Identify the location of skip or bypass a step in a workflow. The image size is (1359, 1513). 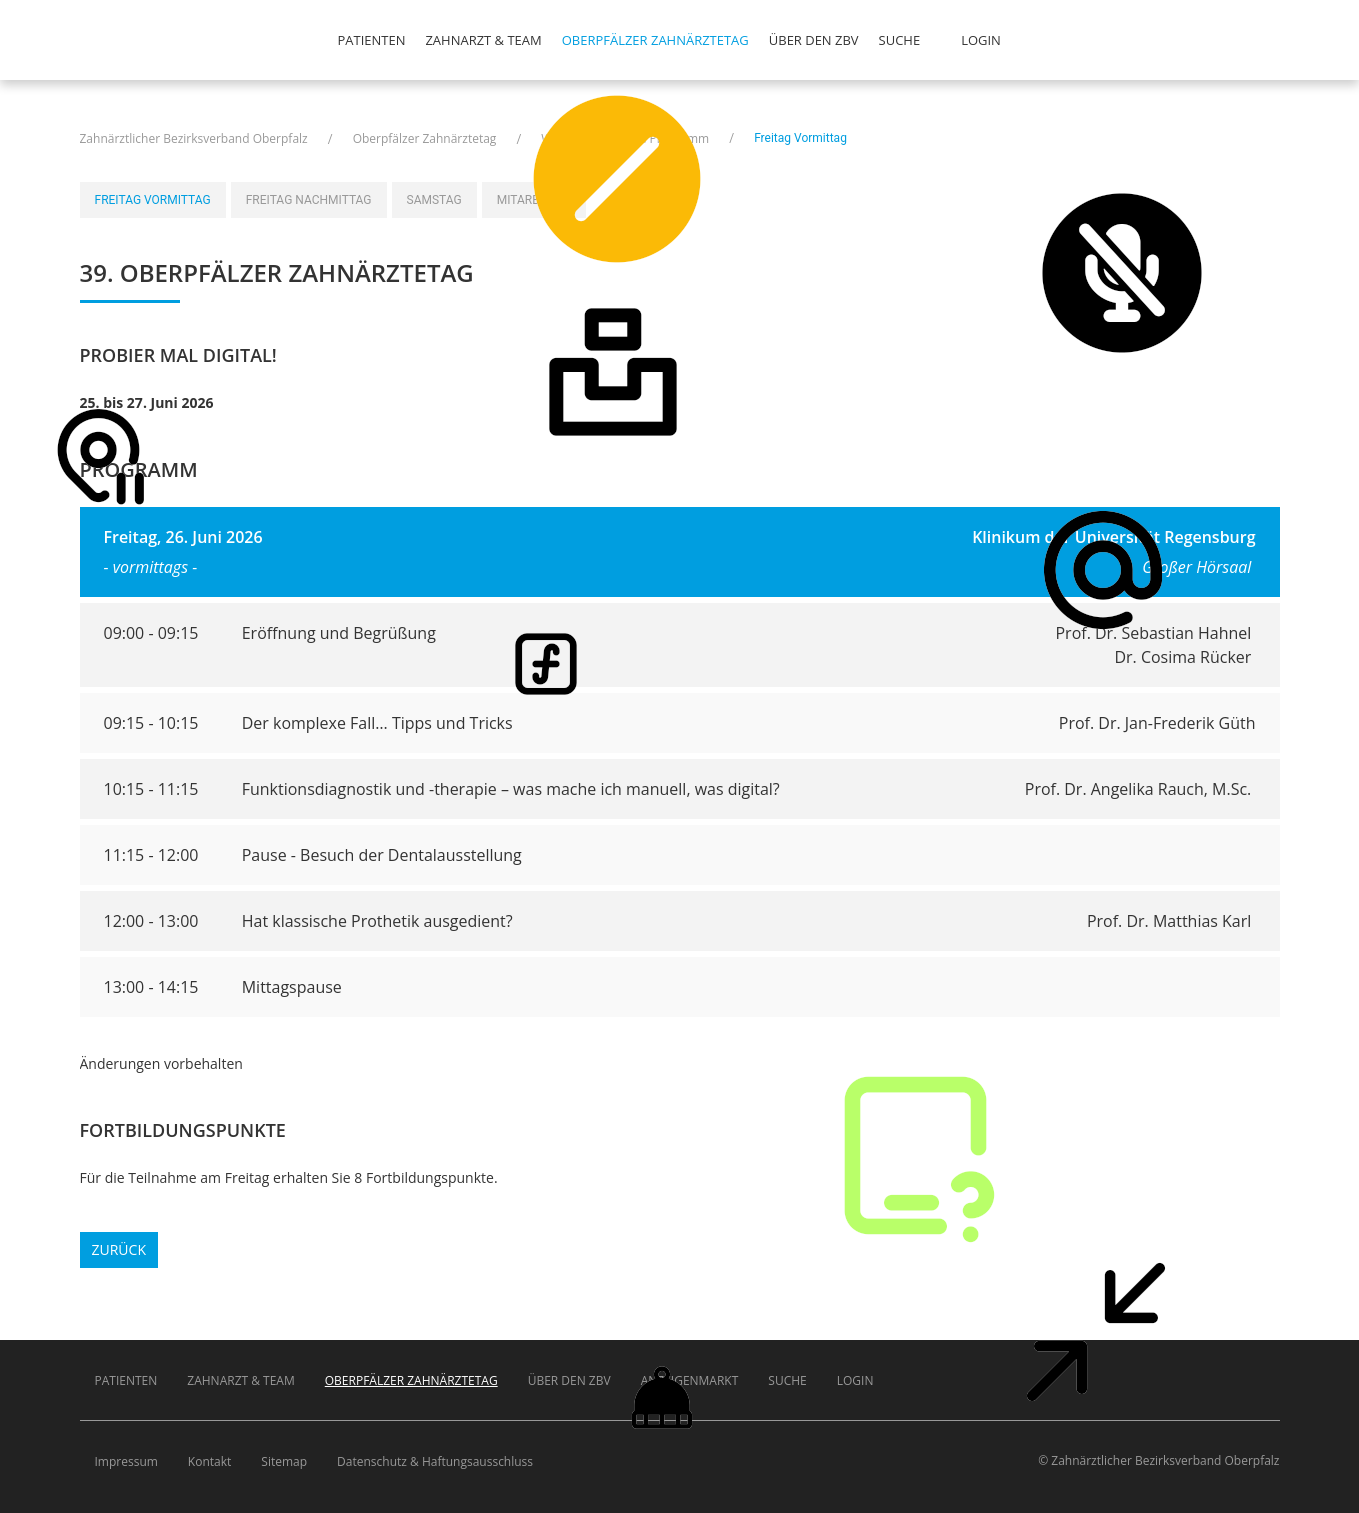
(617, 179).